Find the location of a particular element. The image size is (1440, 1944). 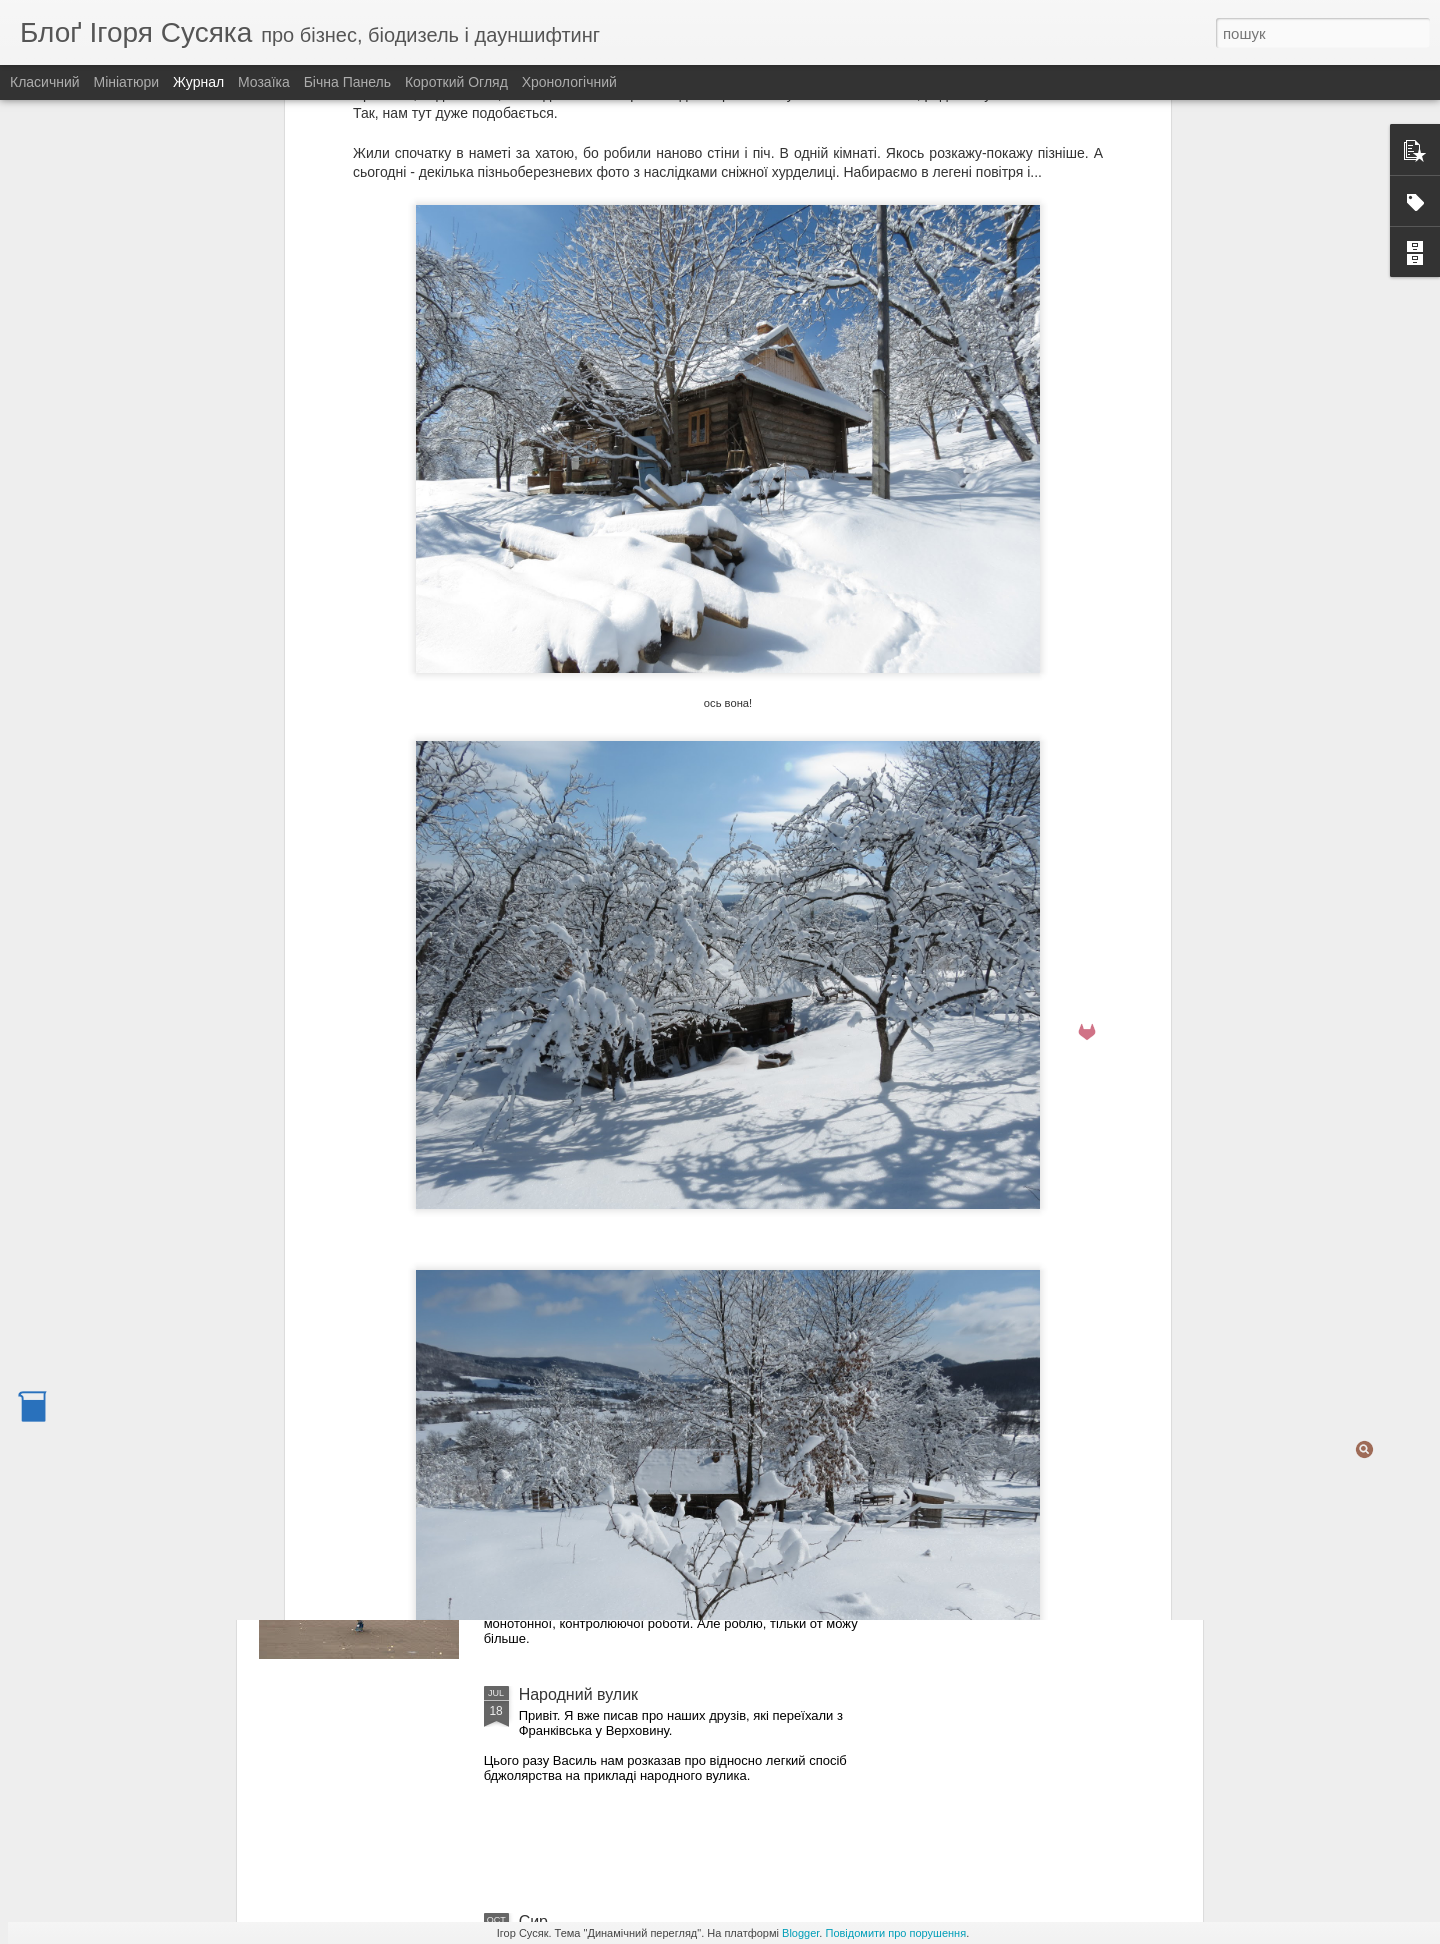

open GitLab repository is located at coordinates (1087, 1032).